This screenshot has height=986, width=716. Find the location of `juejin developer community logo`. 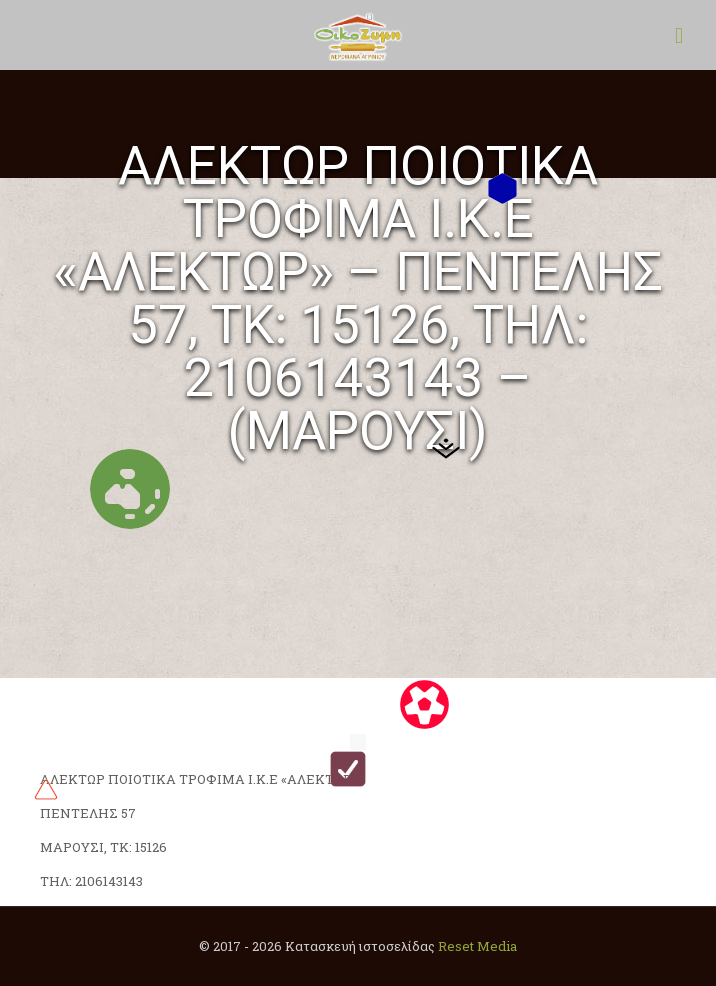

juejin developer community logo is located at coordinates (446, 448).